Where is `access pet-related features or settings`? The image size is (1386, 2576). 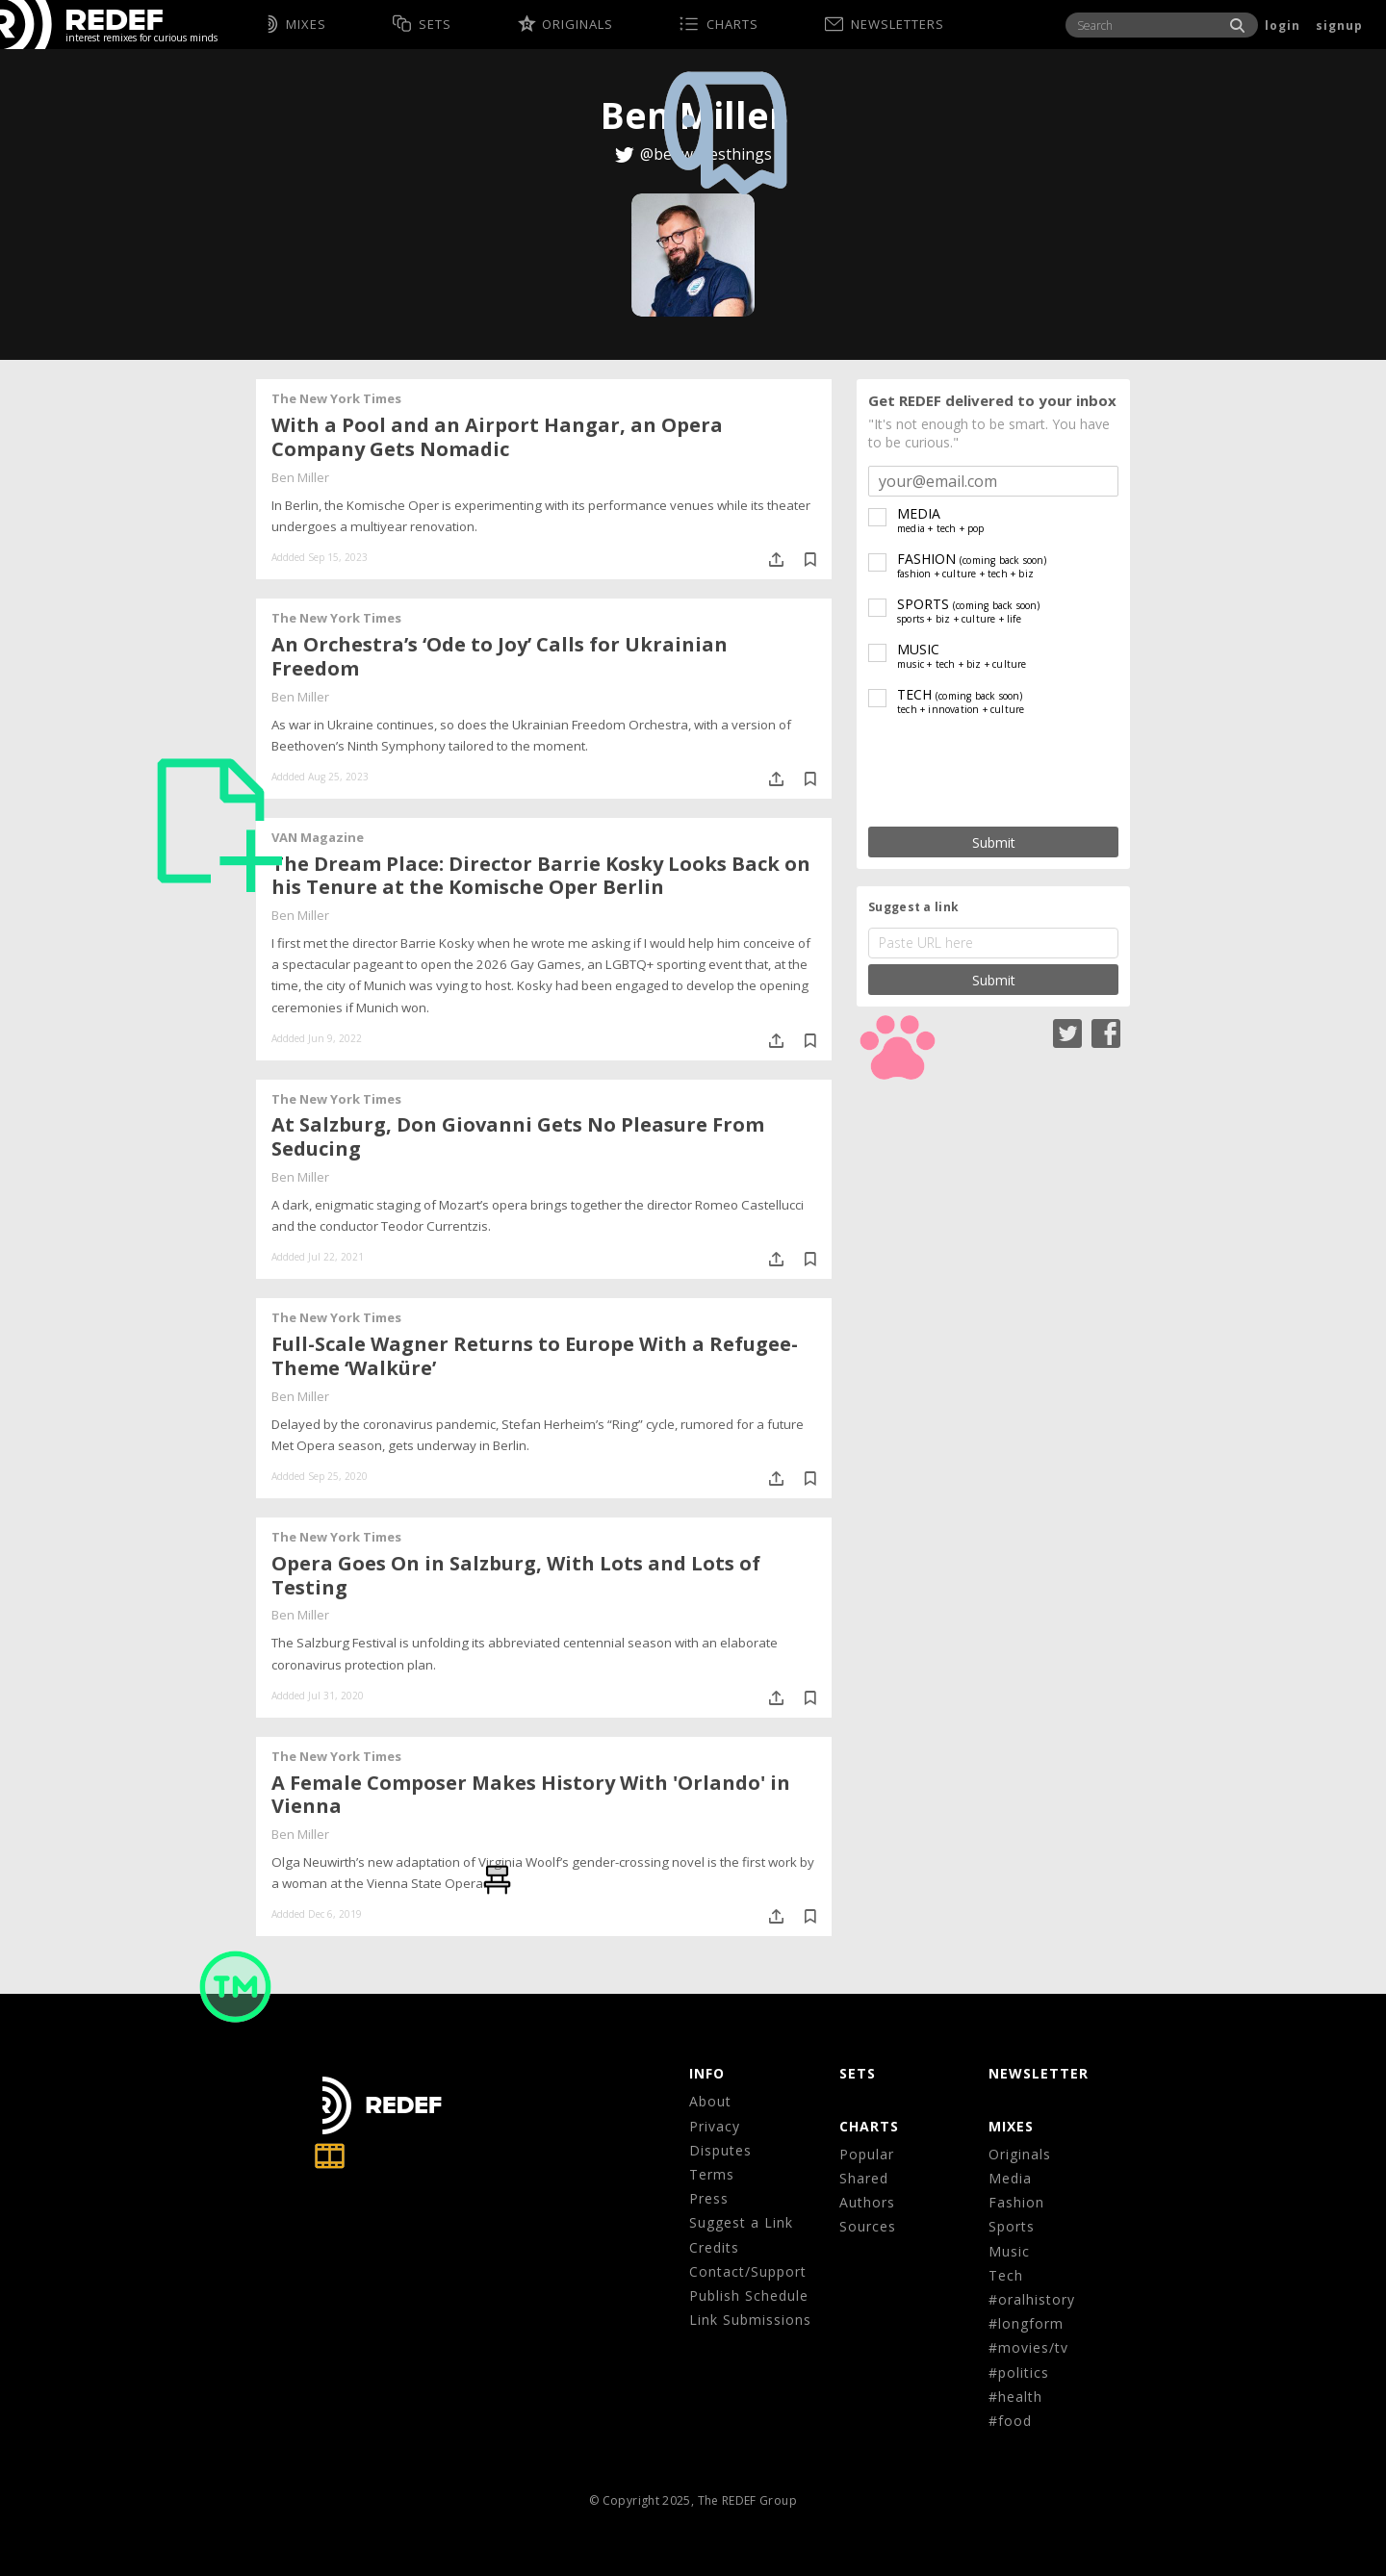
access pet-related features or settings is located at coordinates (897, 1047).